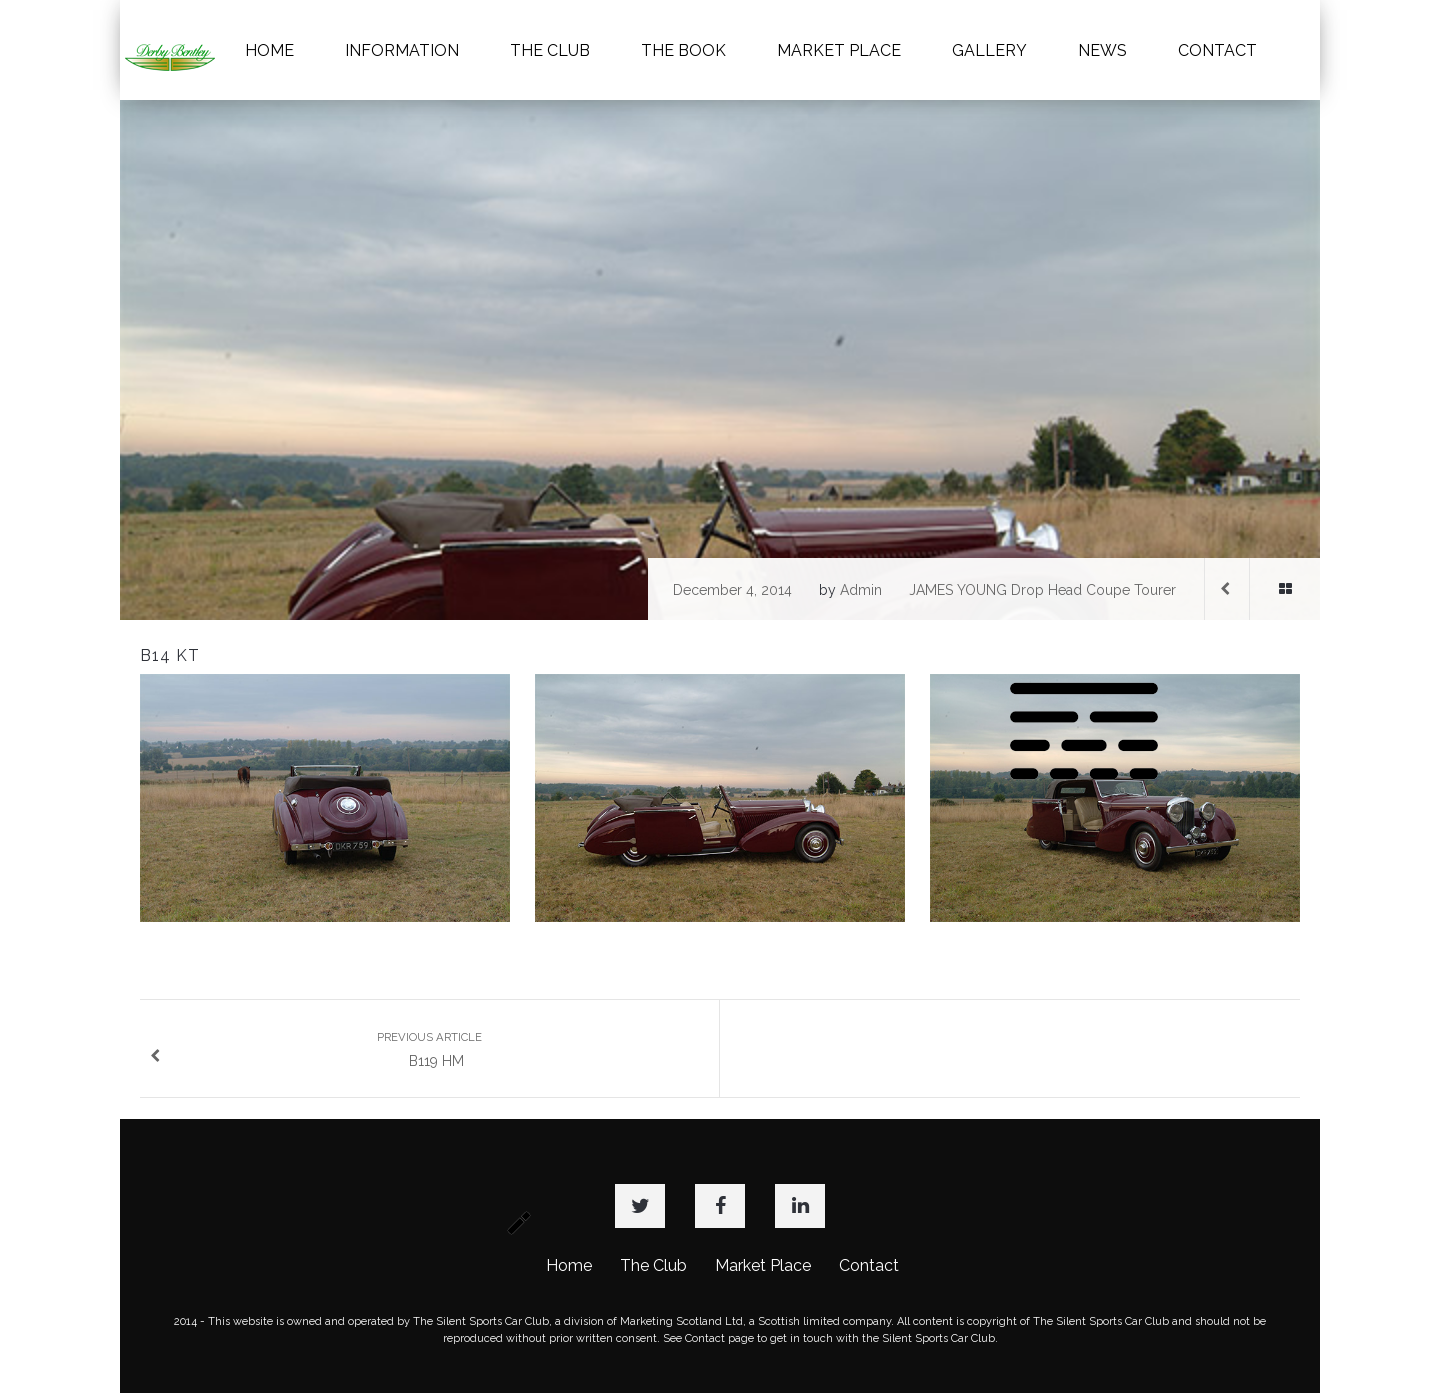 The height and width of the screenshot is (1393, 1440). What do you see at coordinates (1084, 734) in the screenshot?
I see `apply a gradient effect to selected element` at bounding box center [1084, 734].